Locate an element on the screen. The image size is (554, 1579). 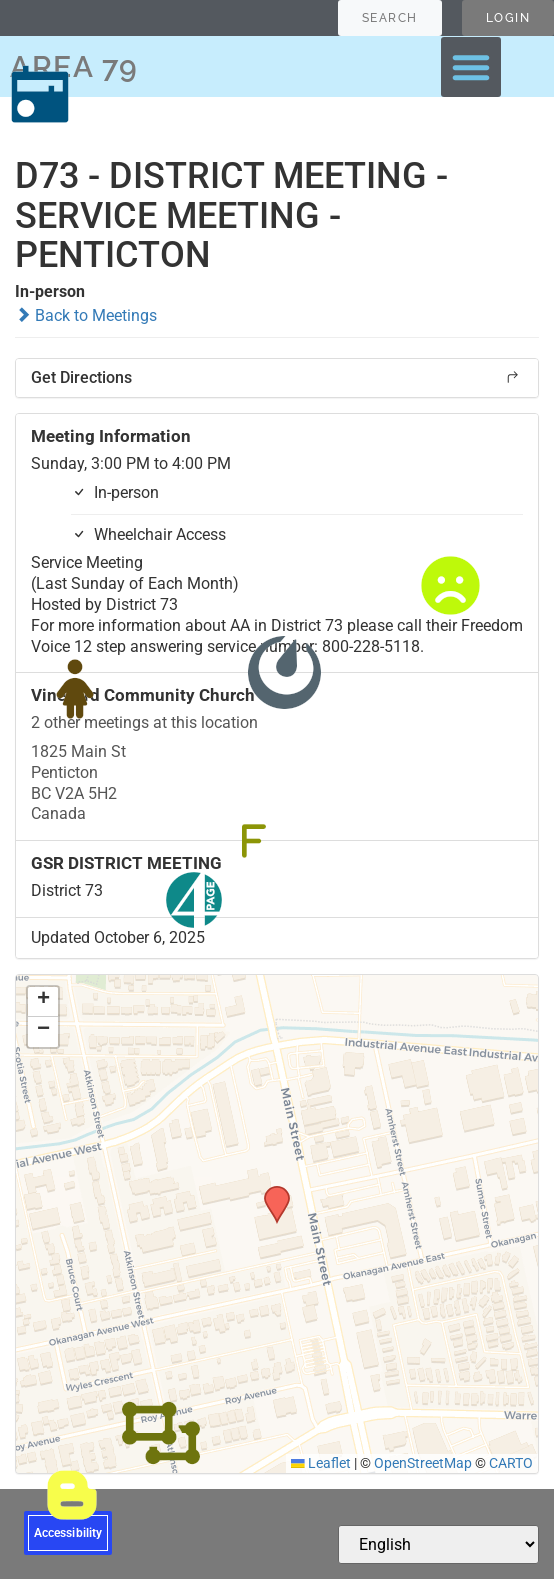
indicates child or kid-friendly content is located at coordinates (75, 689).